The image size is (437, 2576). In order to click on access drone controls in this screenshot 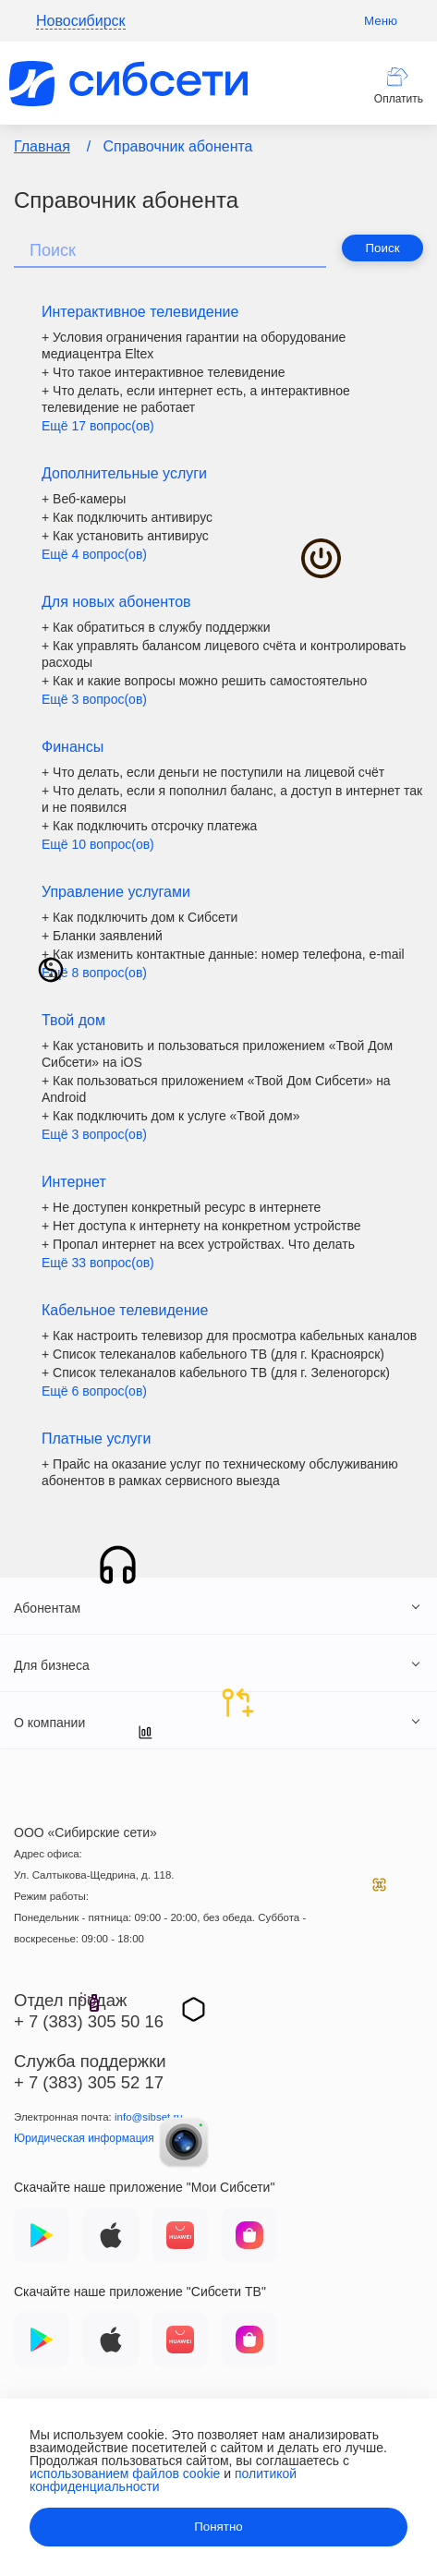, I will do `click(379, 1884)`.